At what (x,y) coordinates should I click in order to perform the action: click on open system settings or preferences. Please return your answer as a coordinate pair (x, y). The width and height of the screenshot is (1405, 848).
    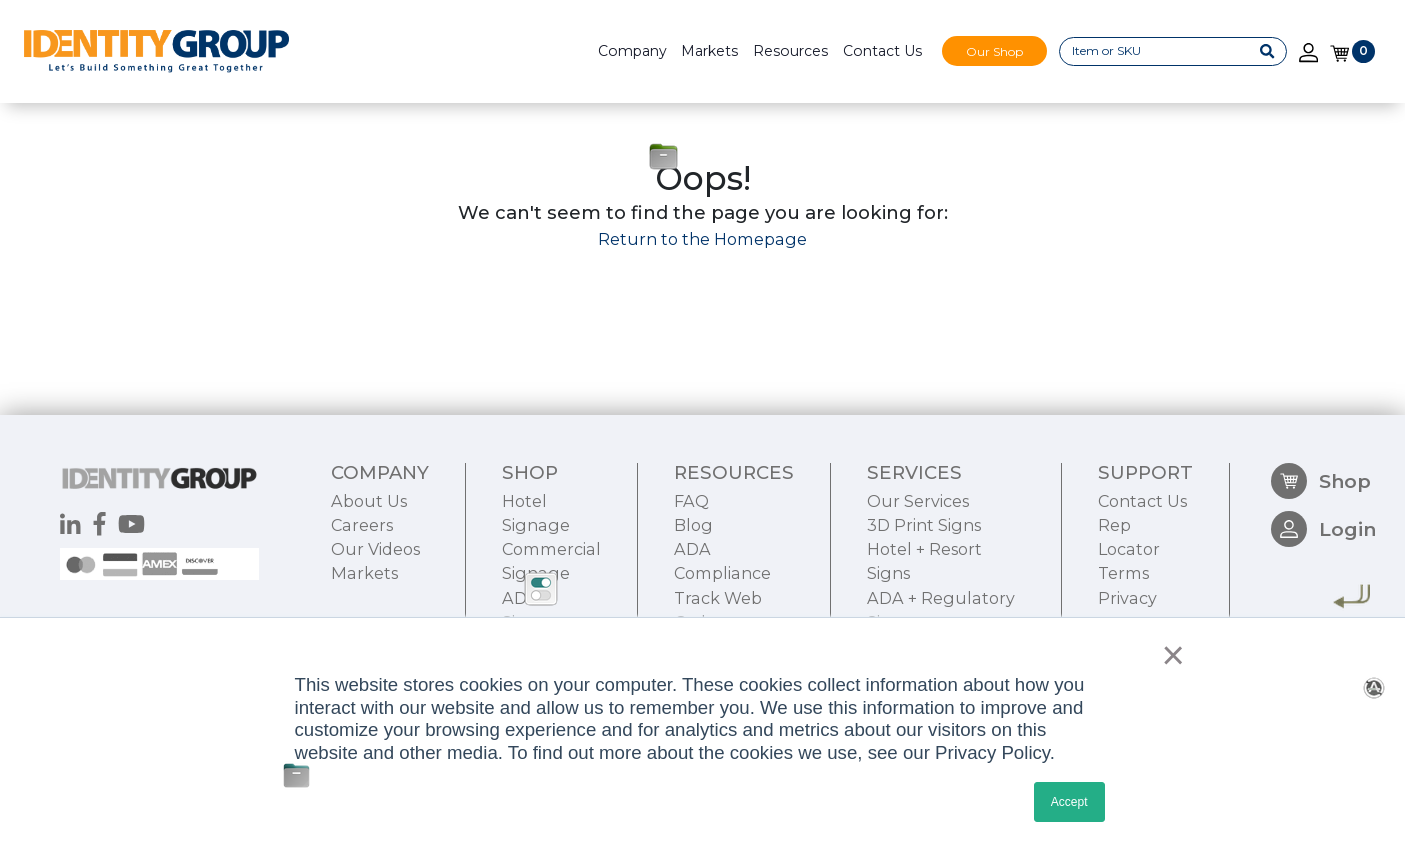
    Looking at the image, I should click on (541, 589).